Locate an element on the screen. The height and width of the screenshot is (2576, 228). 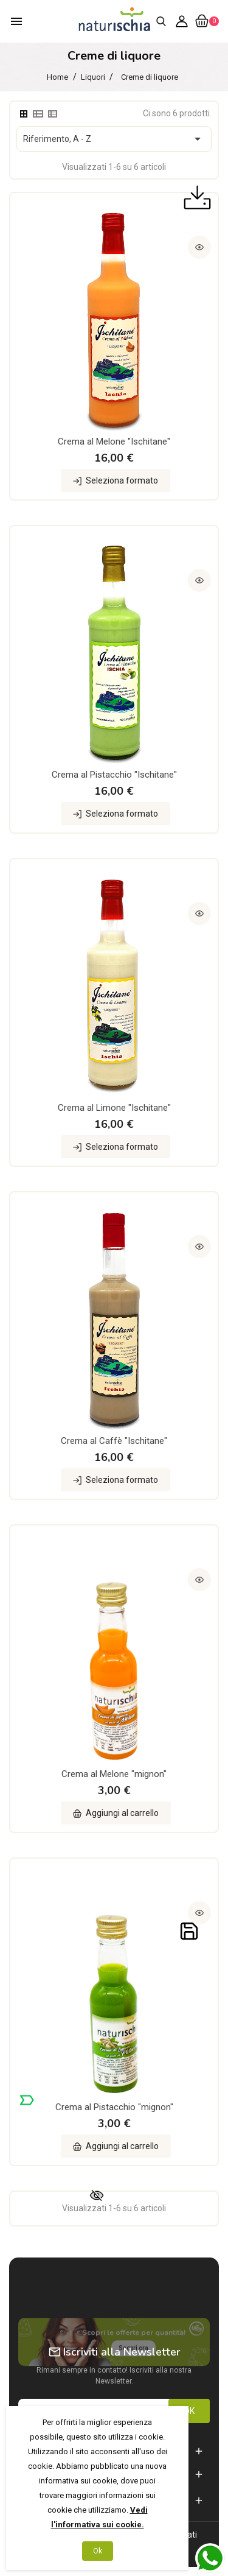
add a tag or label to an item is located at coordinates (26, 2100).